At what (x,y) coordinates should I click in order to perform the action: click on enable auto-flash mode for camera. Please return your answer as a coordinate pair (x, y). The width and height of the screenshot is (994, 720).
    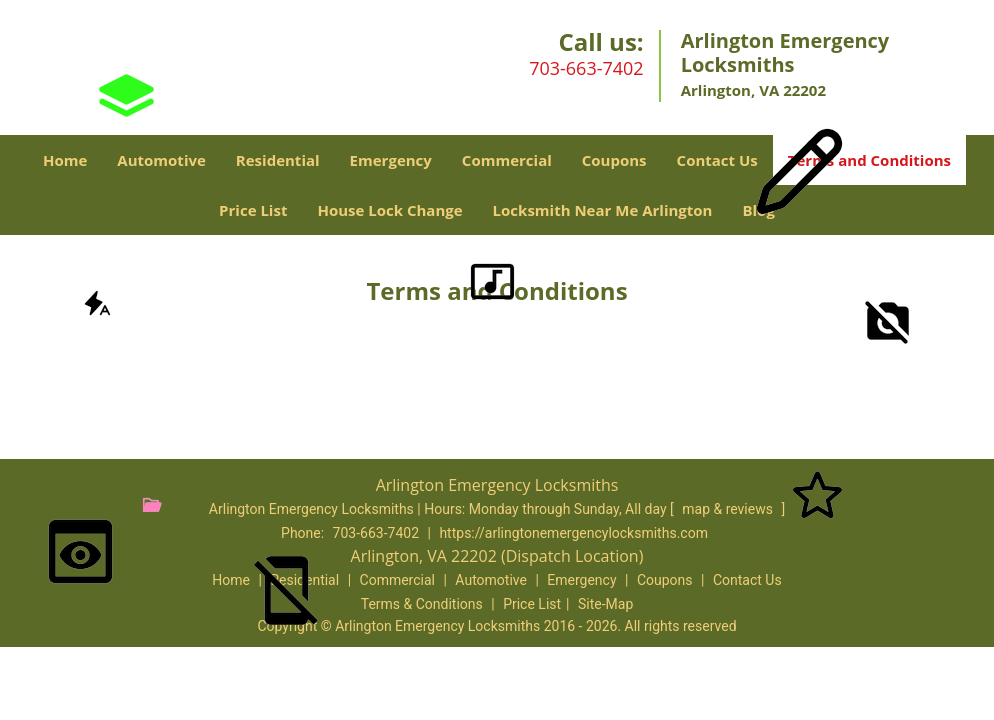
    Looking at the image, I should click on (97, 304).